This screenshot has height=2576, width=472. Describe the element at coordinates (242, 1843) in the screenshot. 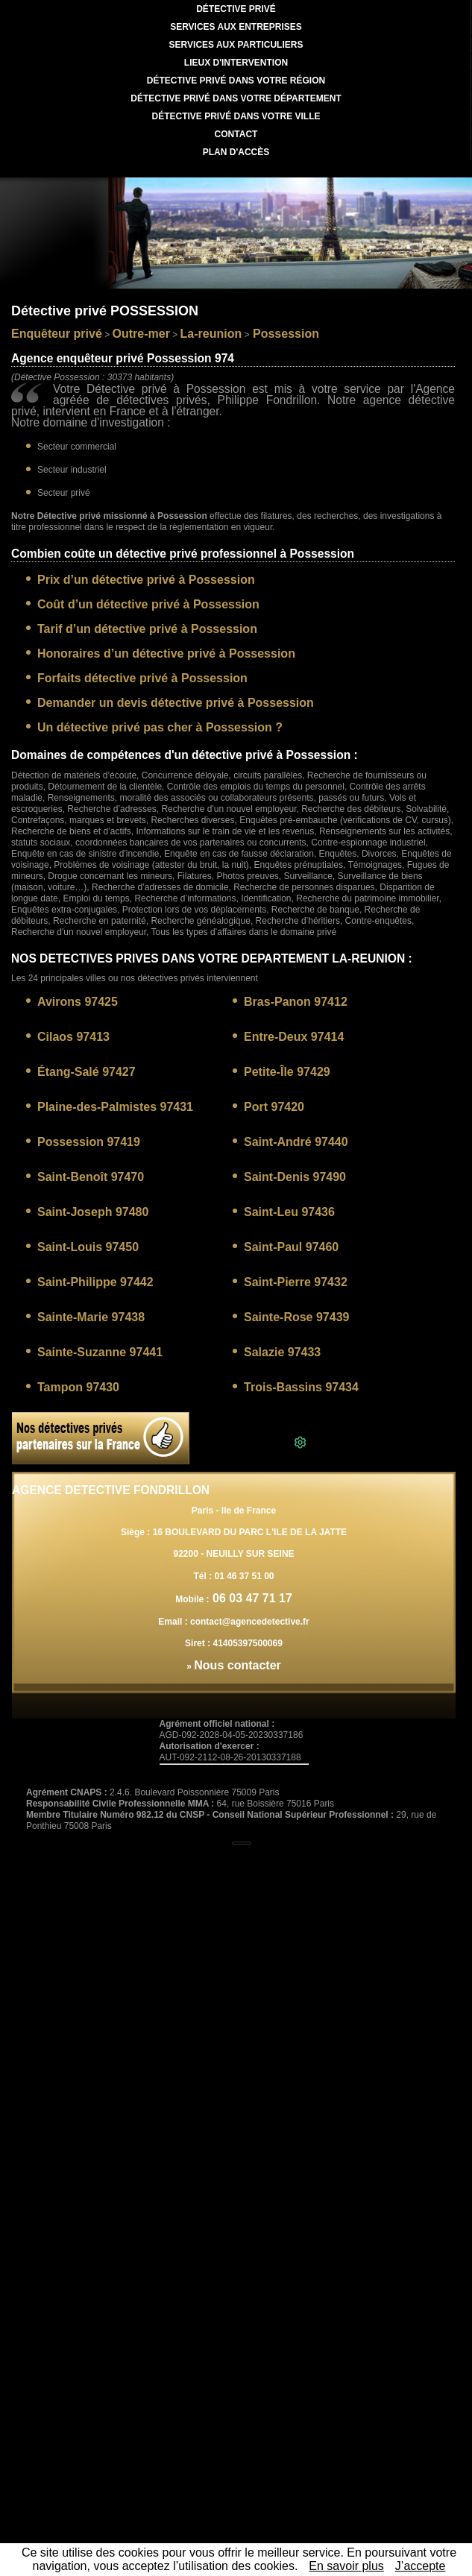

I see `decrease quantity or value` at that location.